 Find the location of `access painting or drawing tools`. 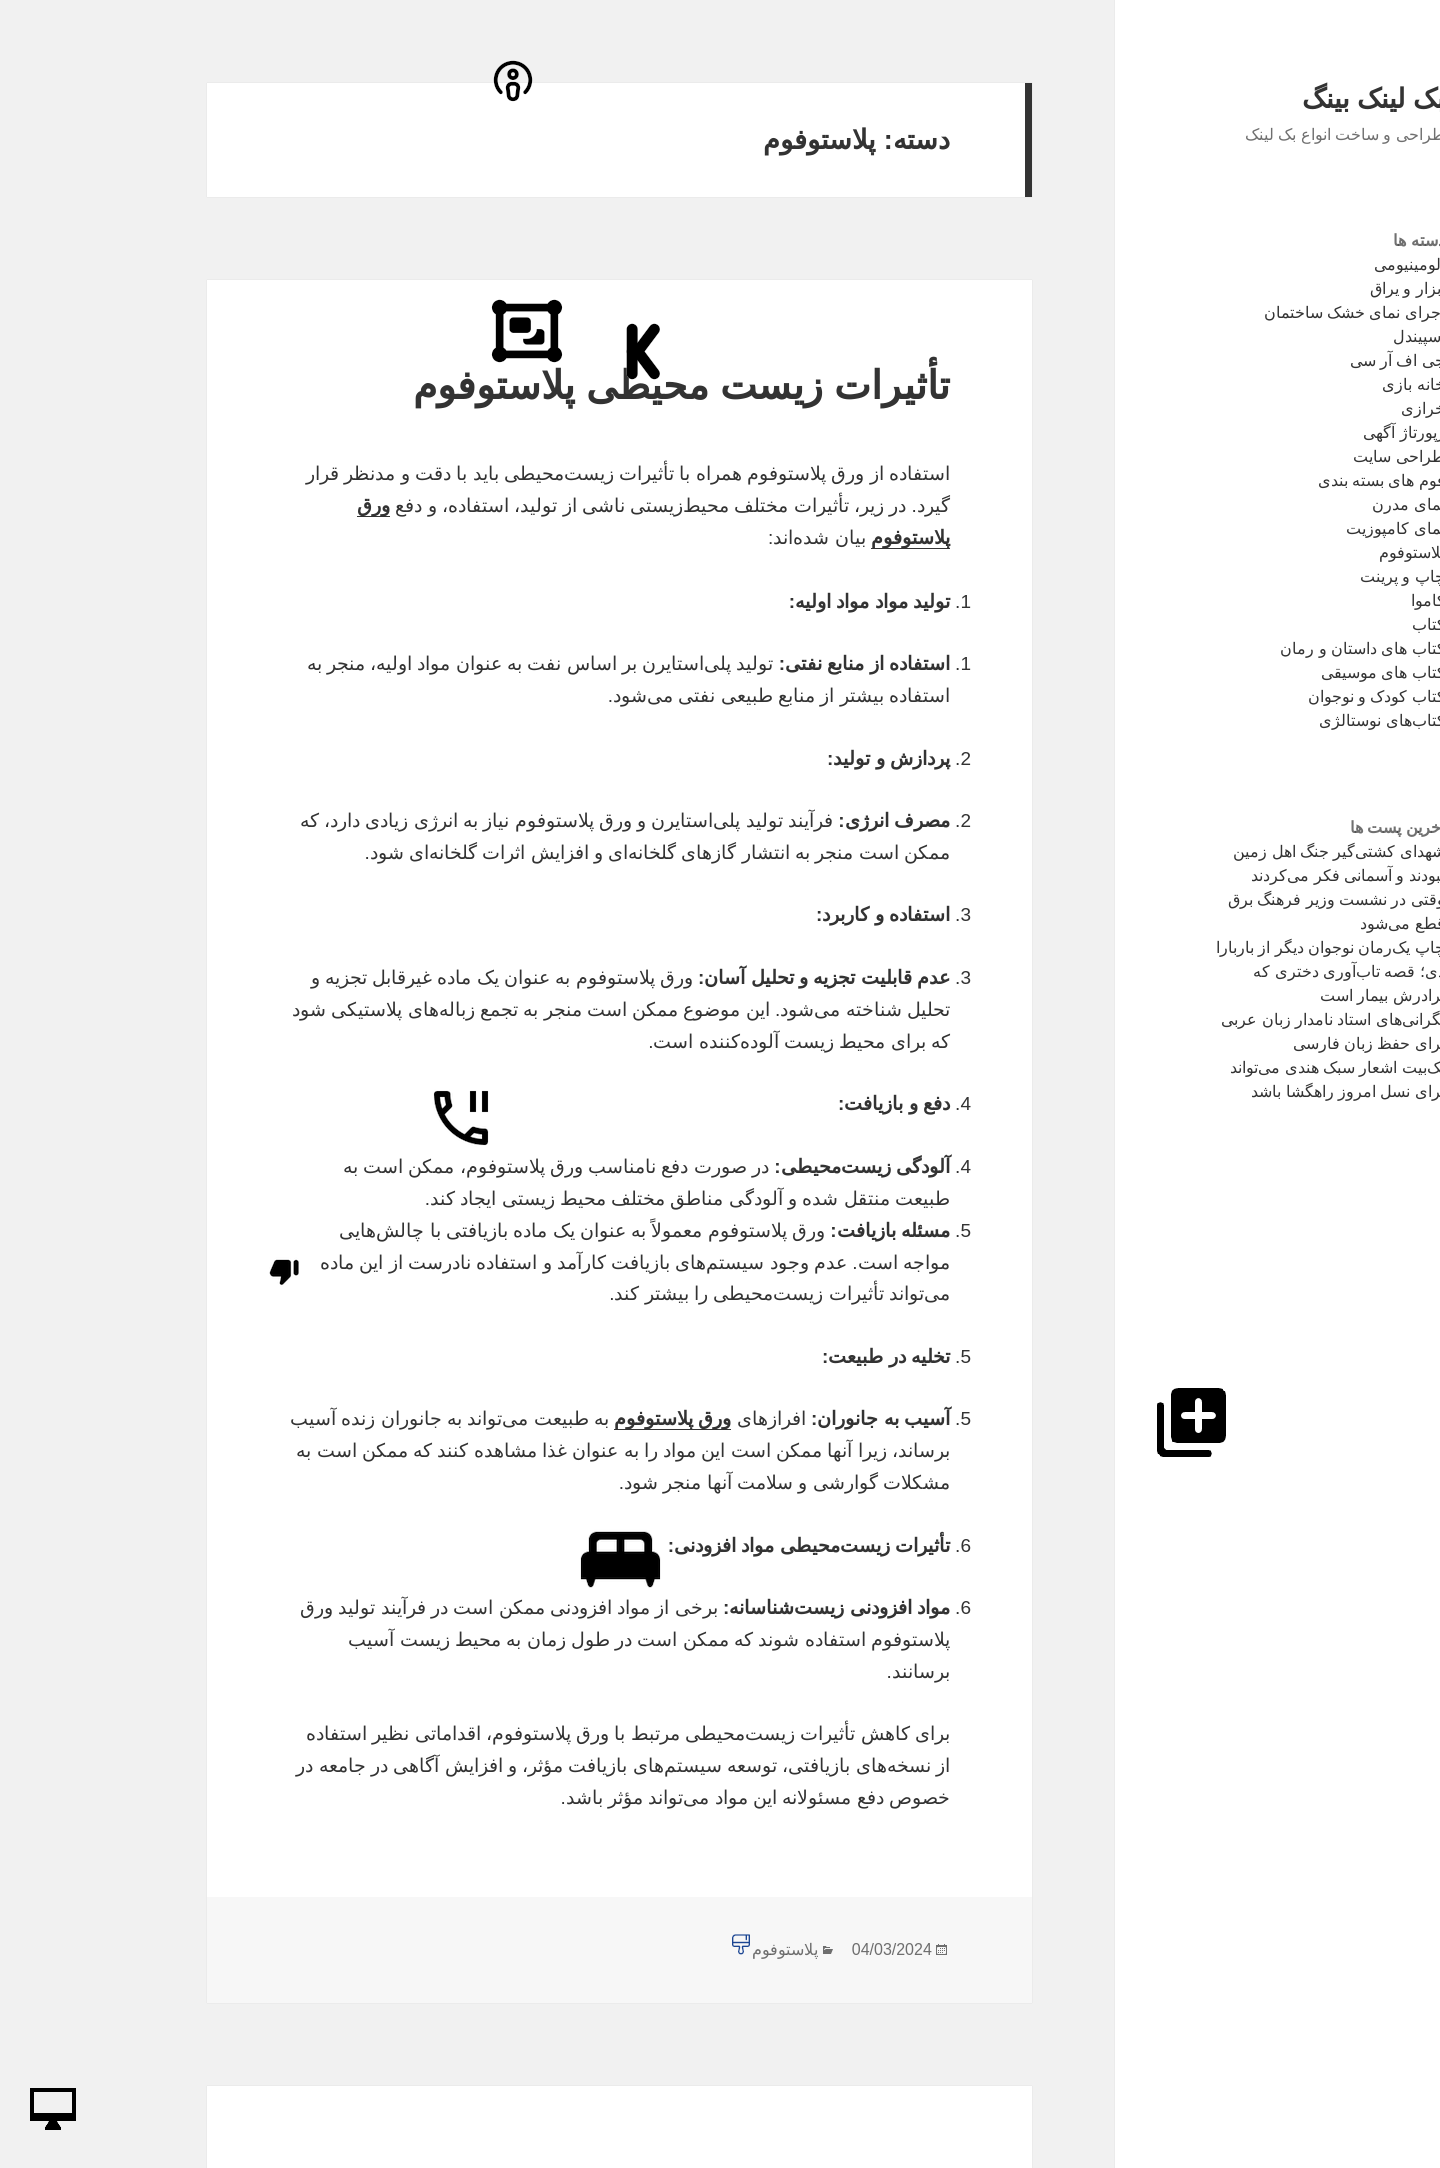

access painting or drawing tools is located at coordinates (741, 1944).